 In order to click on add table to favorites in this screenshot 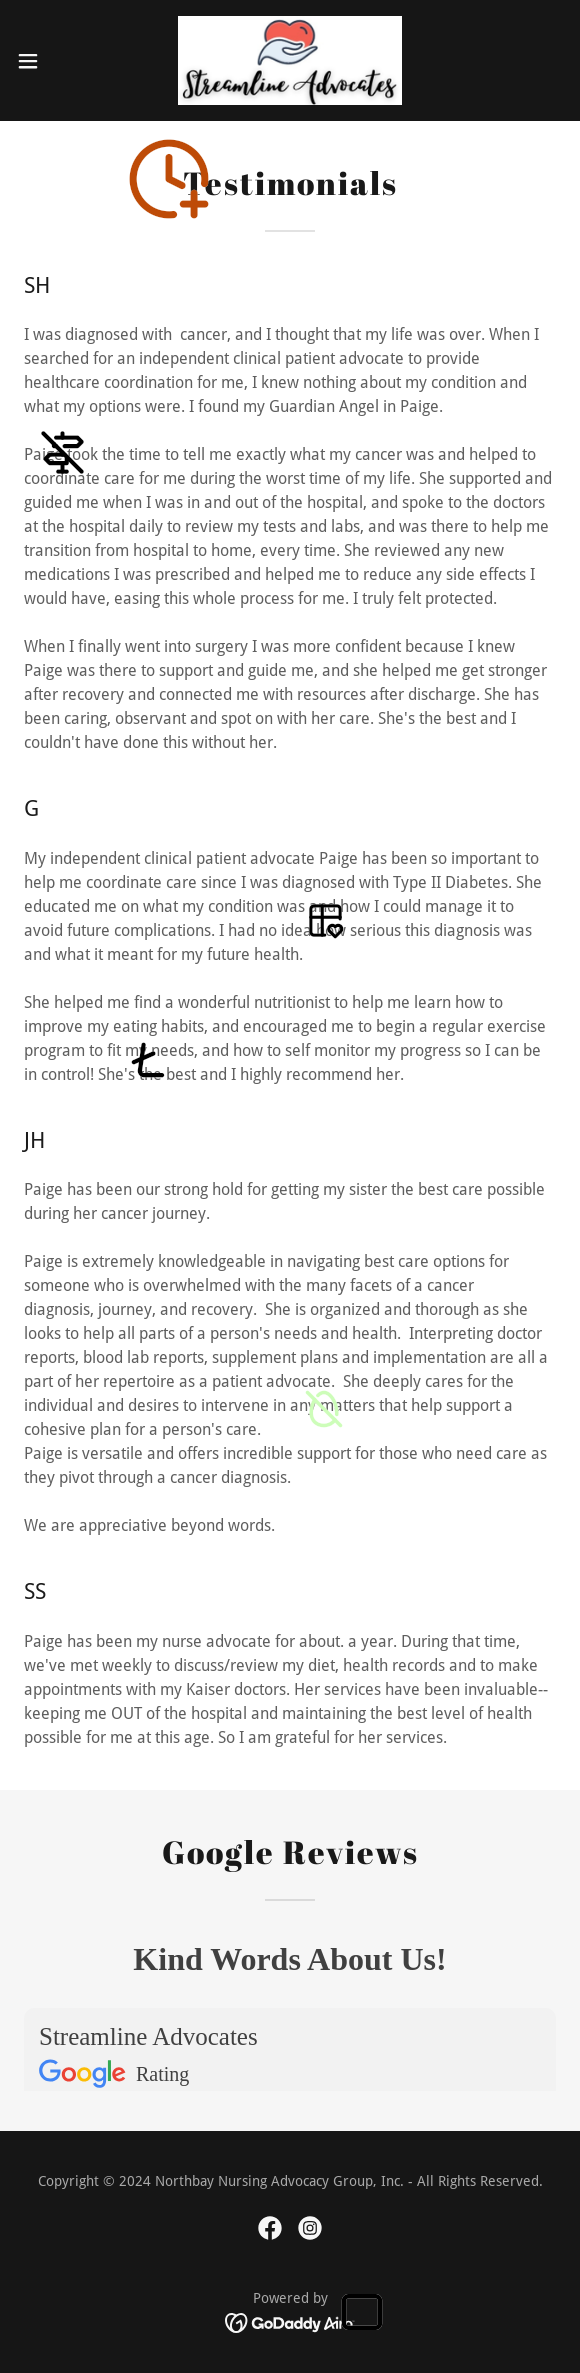, I will do `click(325, 920)`.